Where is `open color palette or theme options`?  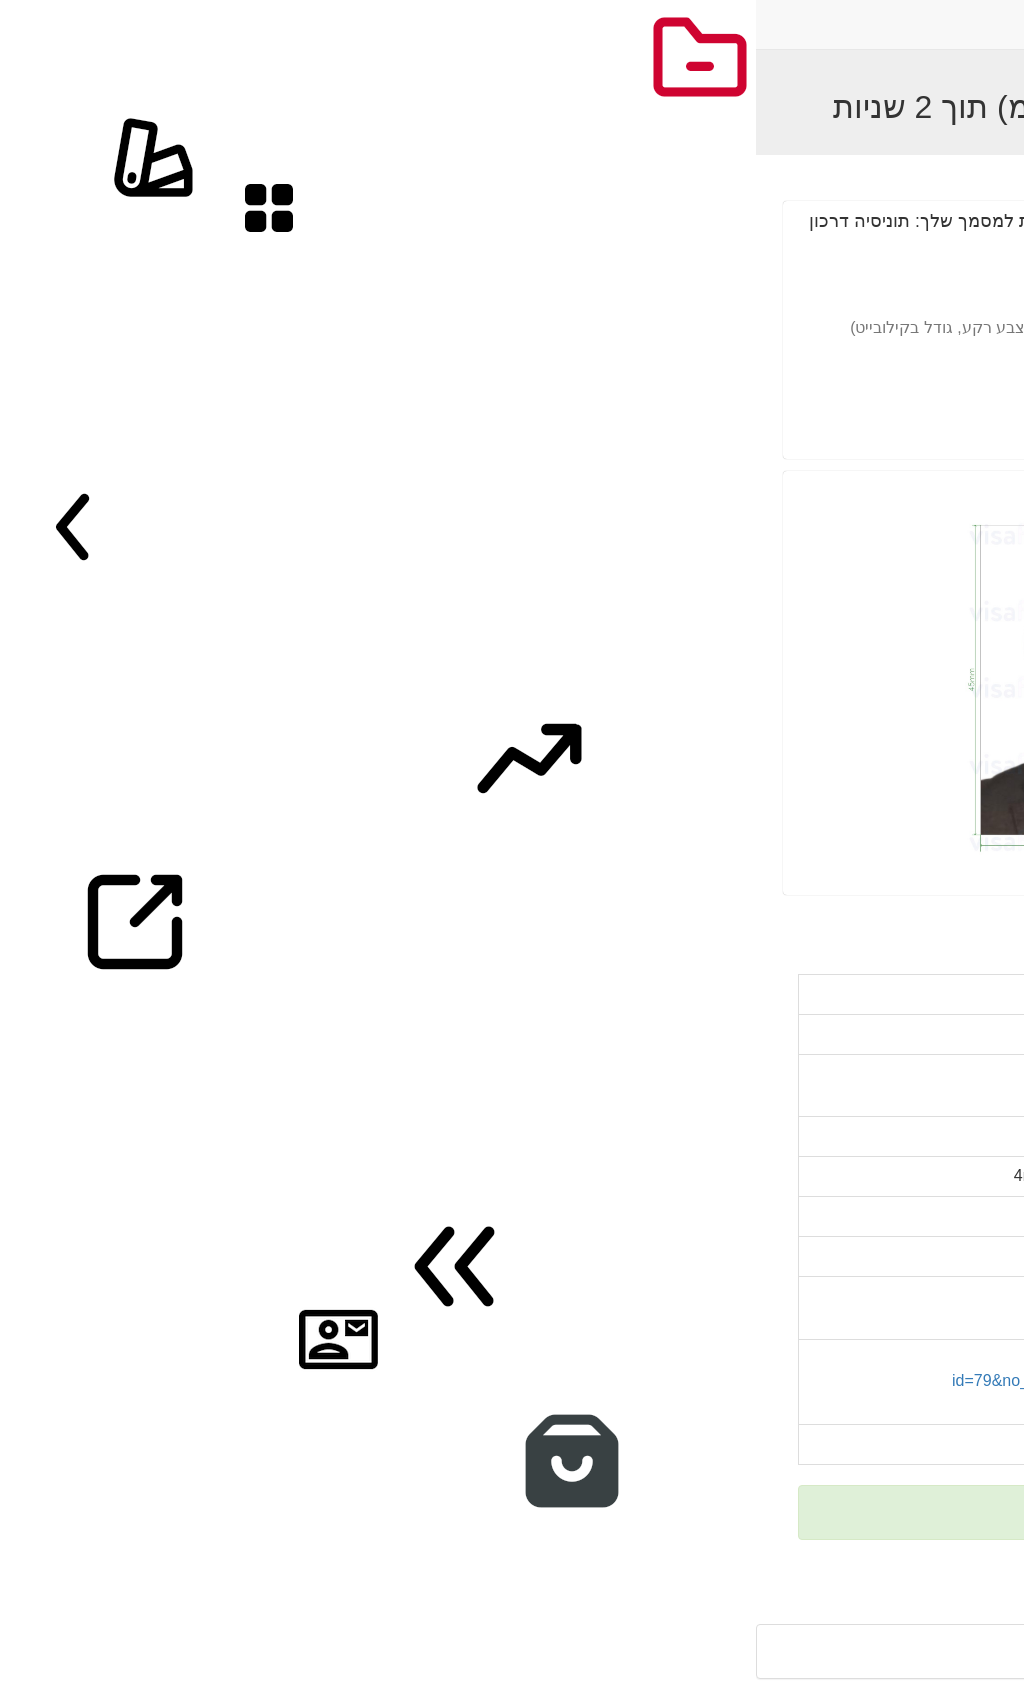
open color palette or theme options is located at coordinates (150, 160).